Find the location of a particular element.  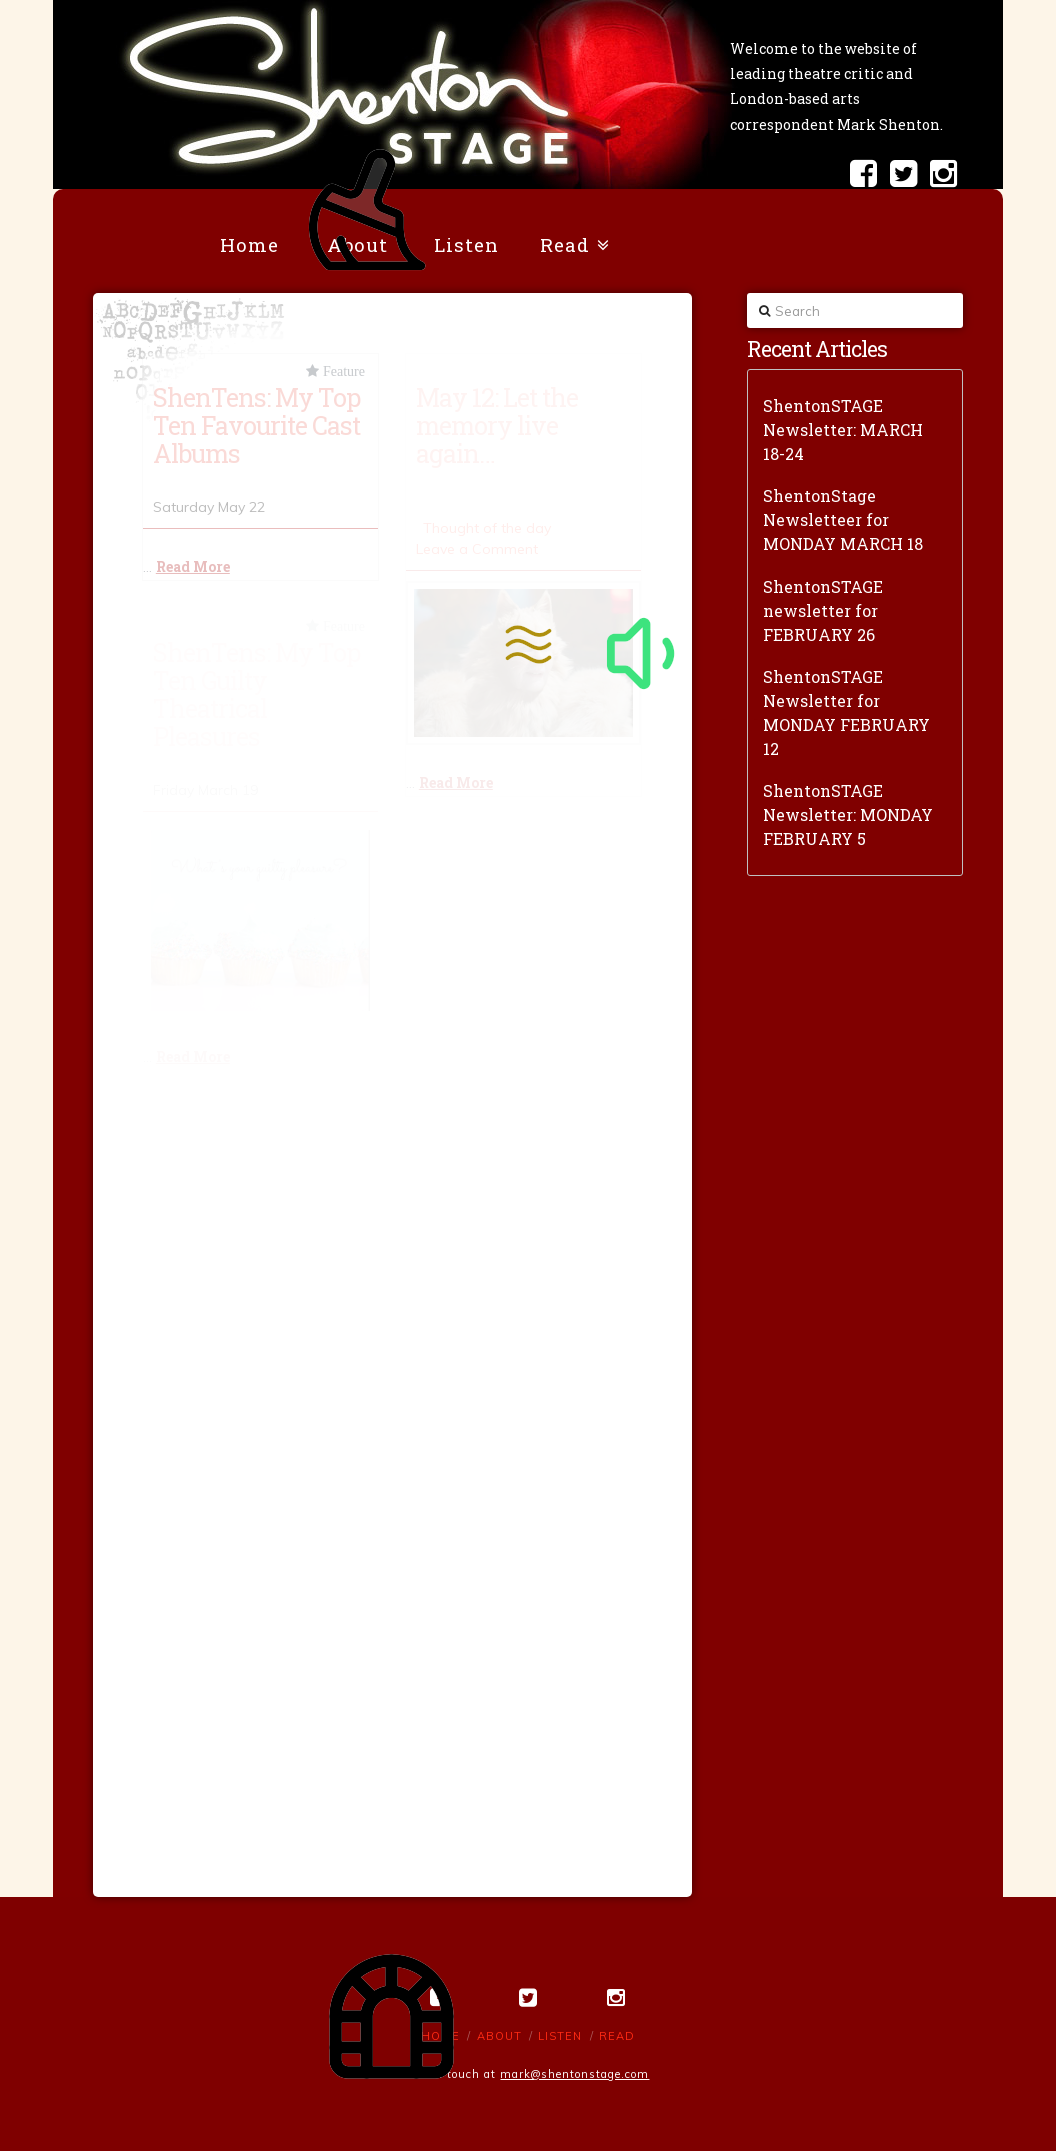

clear cache or temporary files is located at coordinates (365, 214).